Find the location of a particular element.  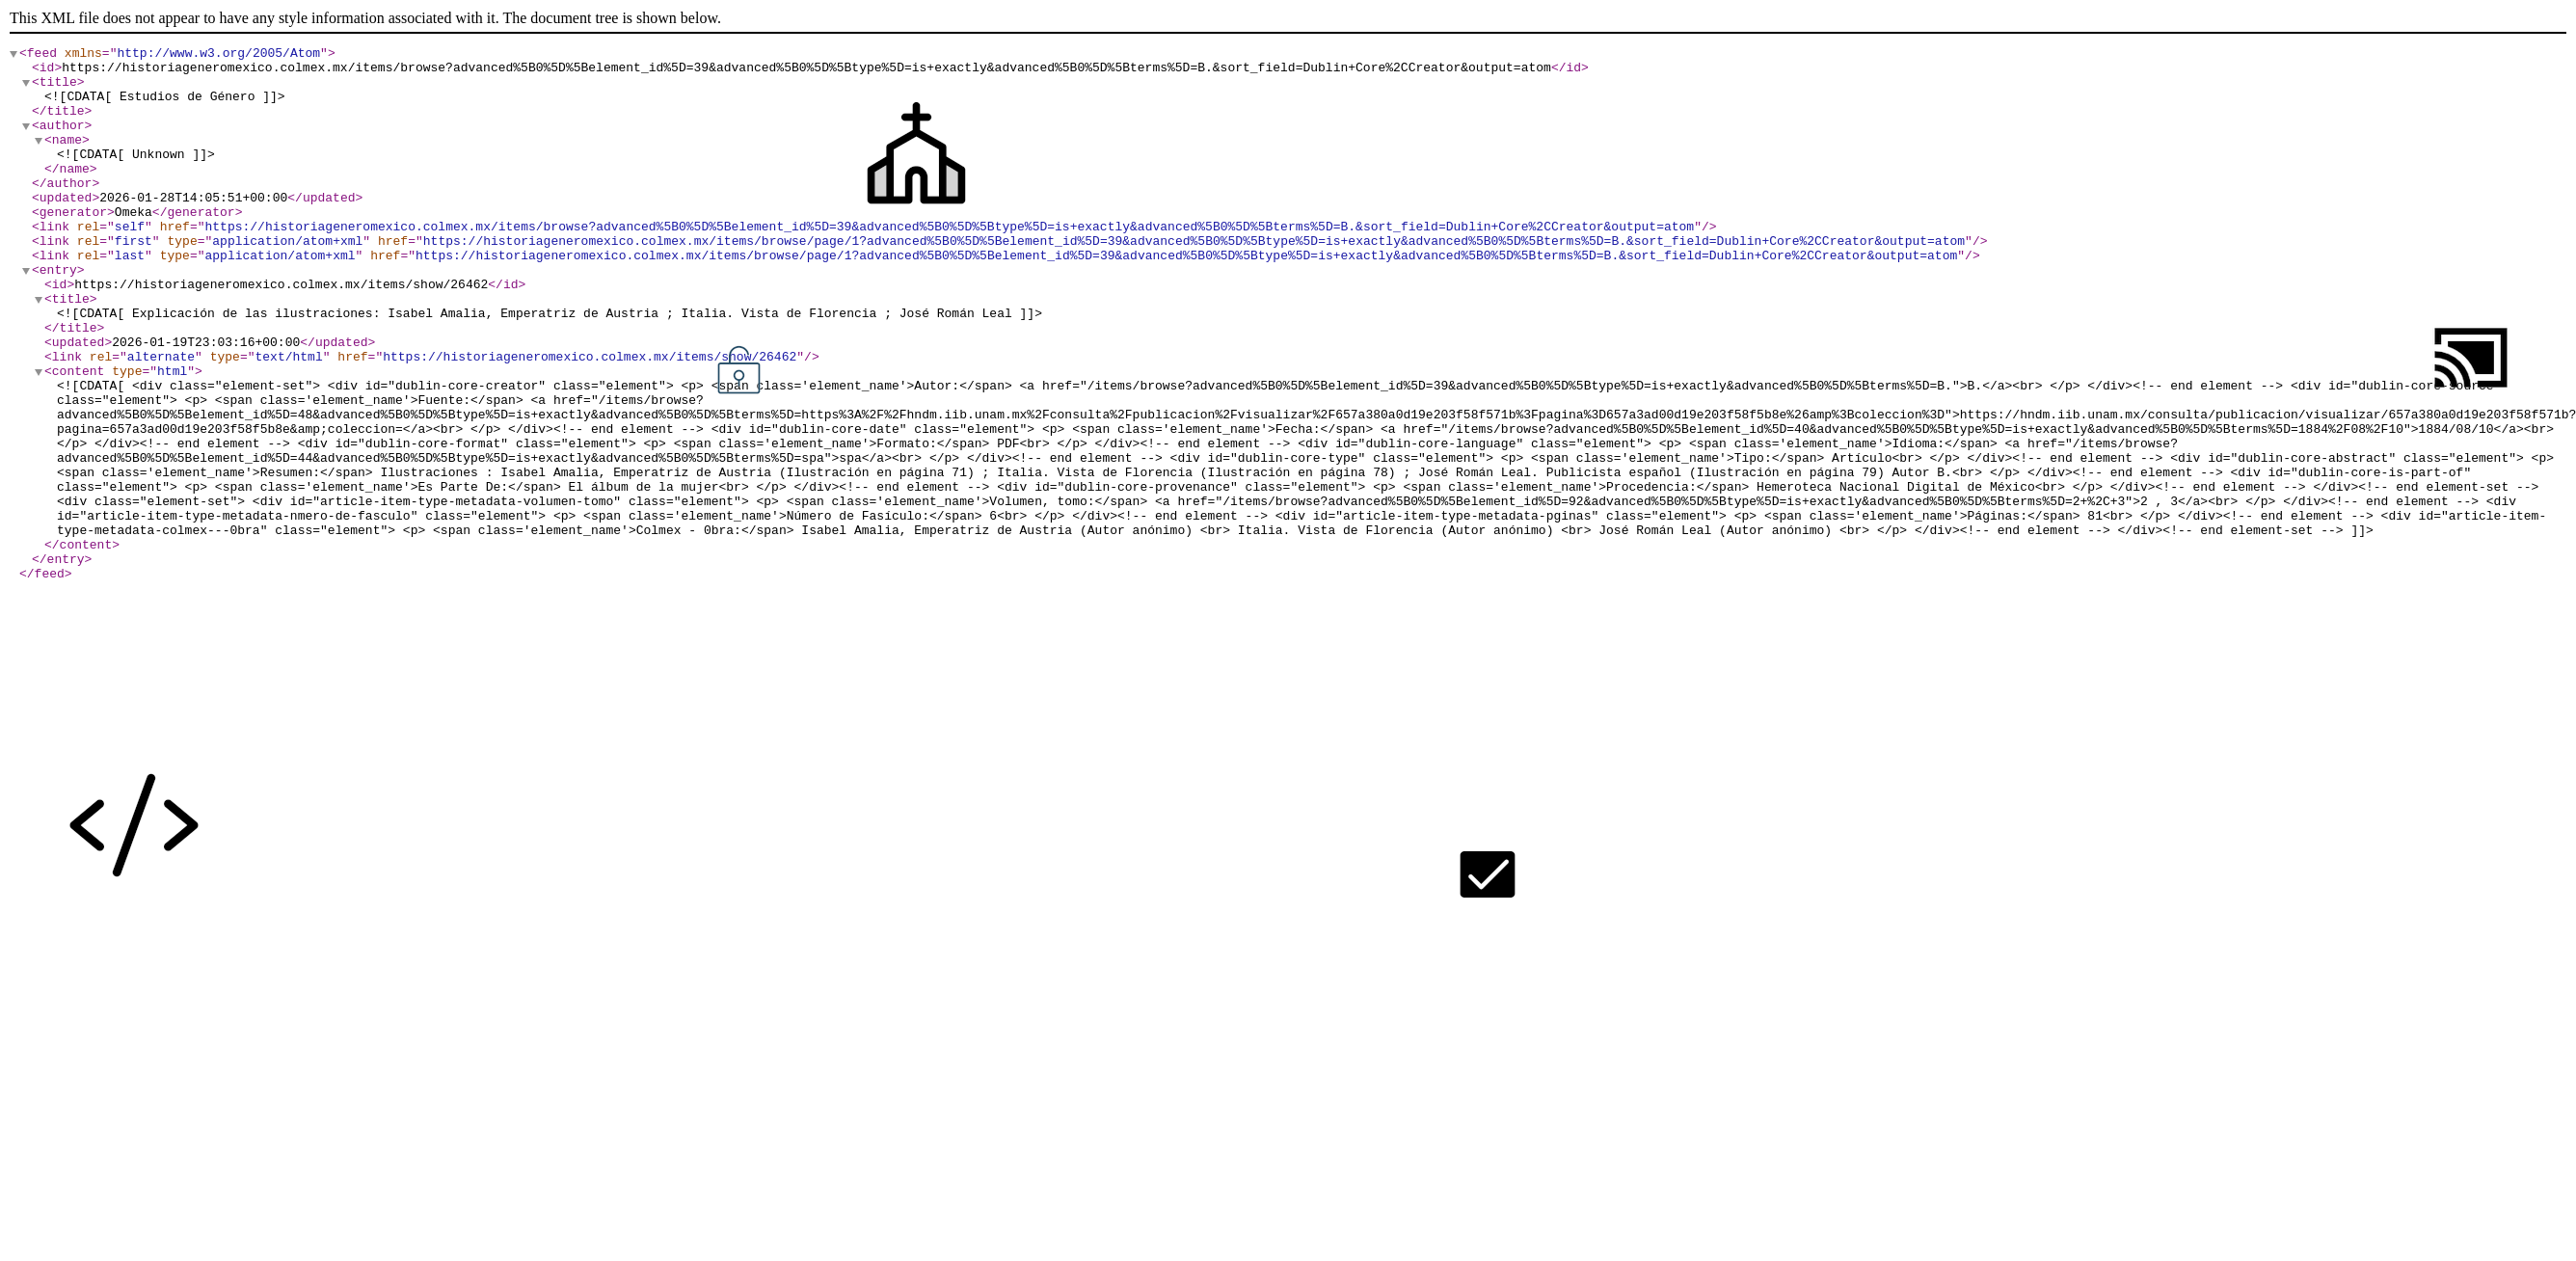

unlocked or unsecured state is located at coordinates (738, 372).